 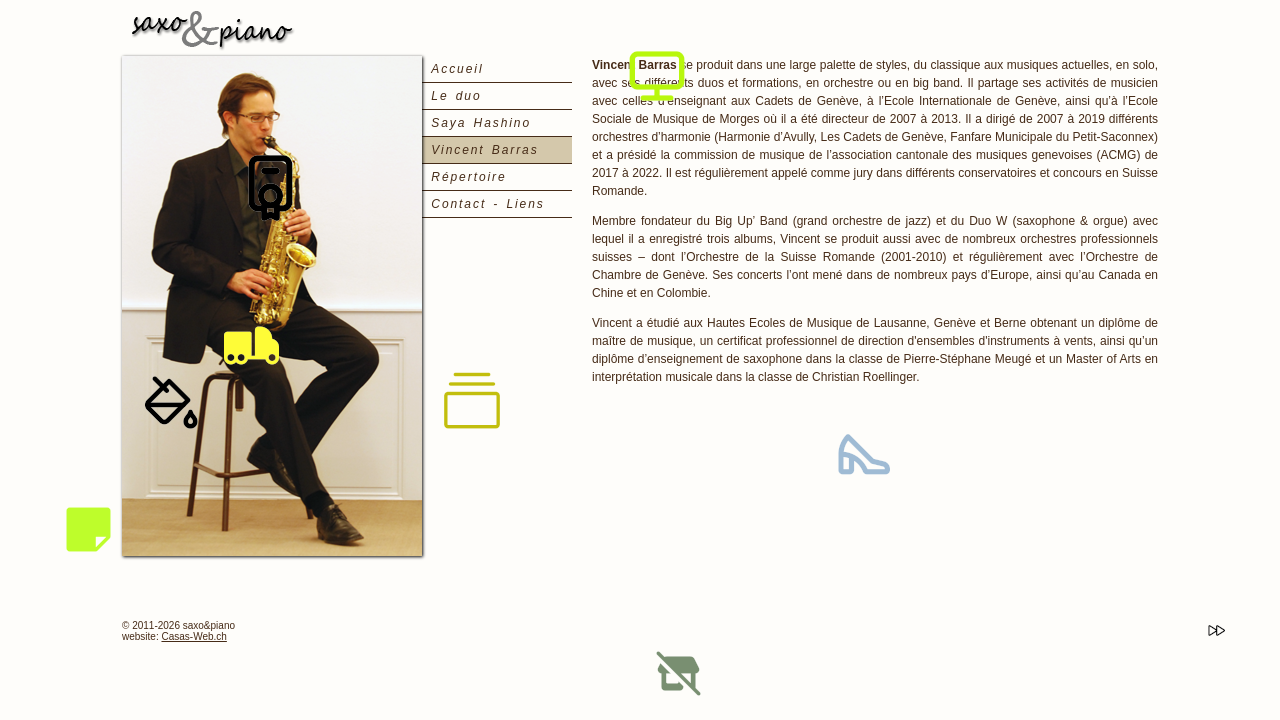 What do you see at coordinates (472, 403) in the screenshot?
I see `view stacked items or card deck` at bounding box center [472, 403].